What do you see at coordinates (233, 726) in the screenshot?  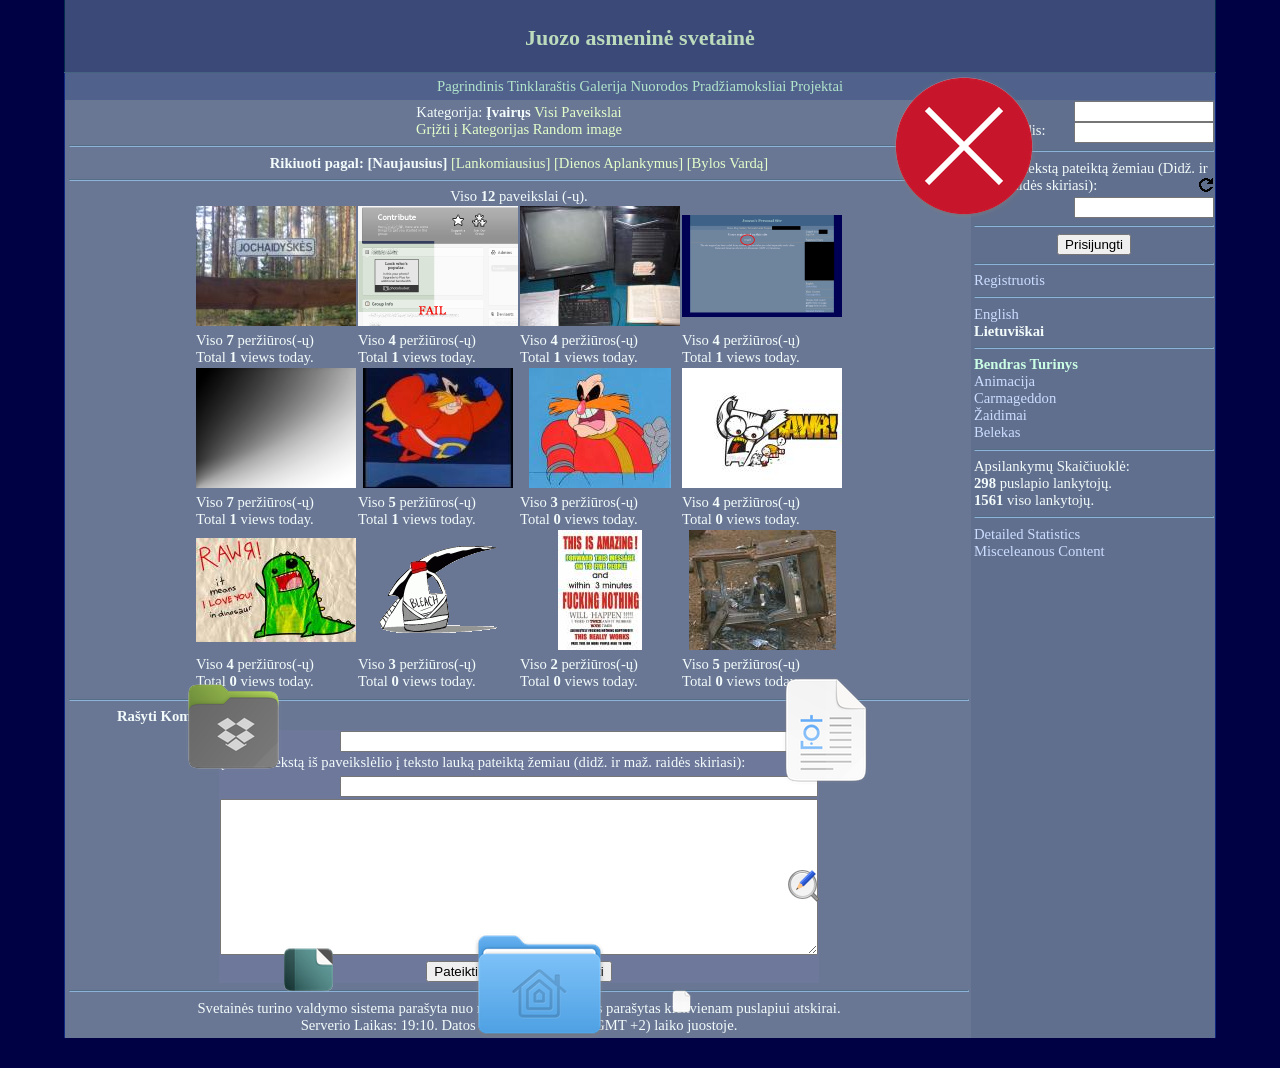 I see `open your dropbox folder` at bounding box center [233, 726].